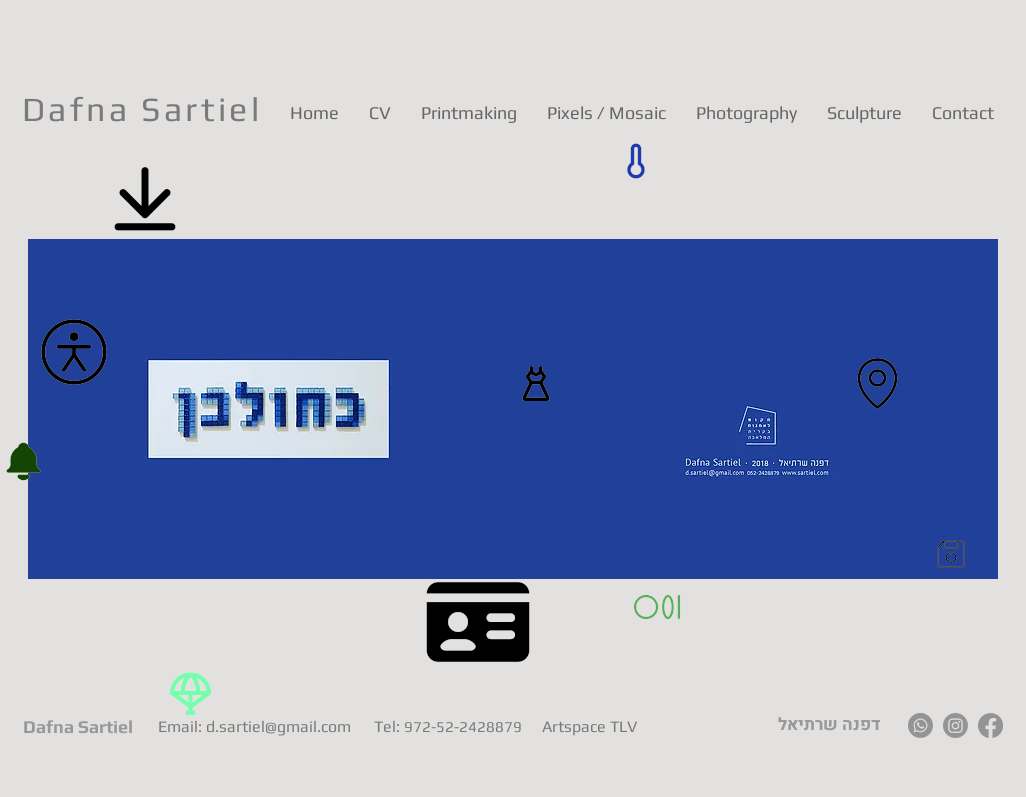 This screenshot has width=1026, height=797. Describe the element at coordinates (23, 461) in the screenshot. I see `view notifications` at that location.